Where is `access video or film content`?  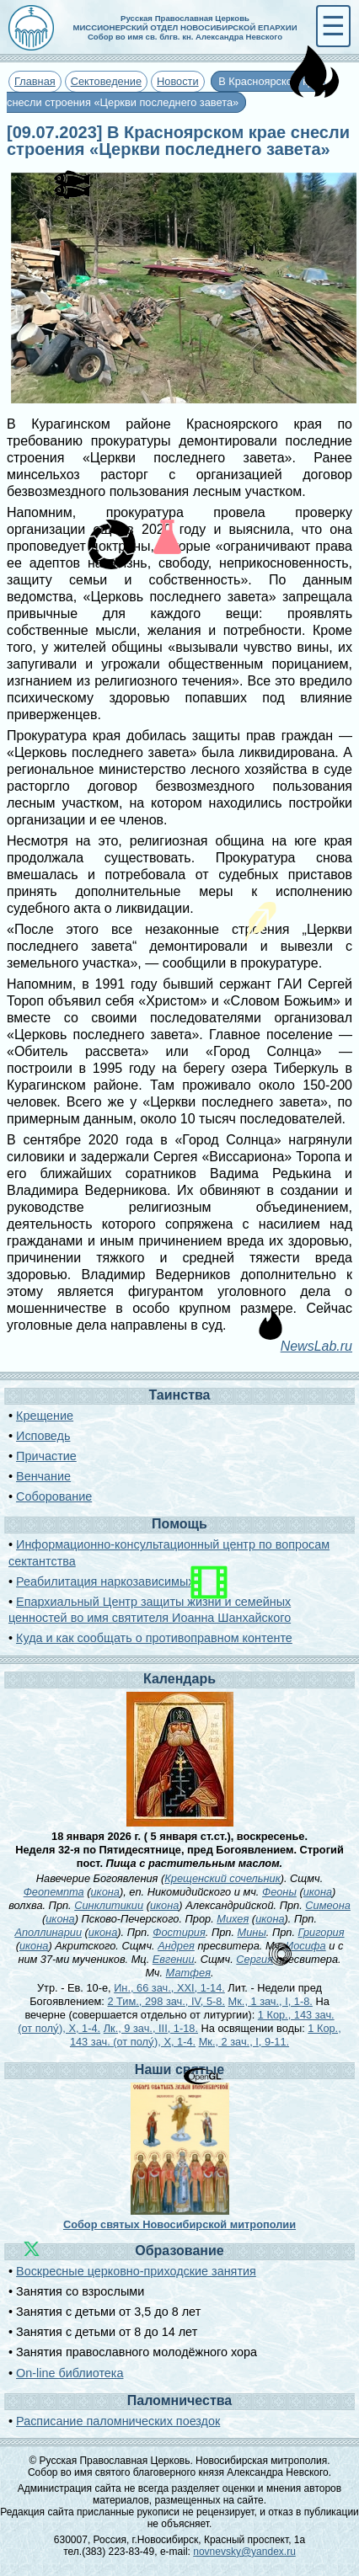
access video or film content is located at coordinates (209, 1582).